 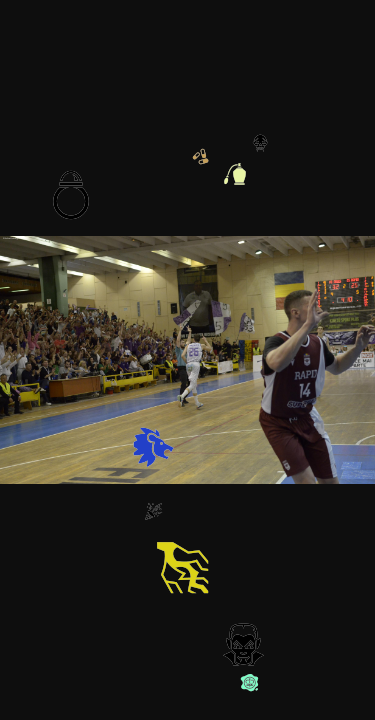 I want to click on indicates medication or pharmaceutical content, so click(x=200, y=156).